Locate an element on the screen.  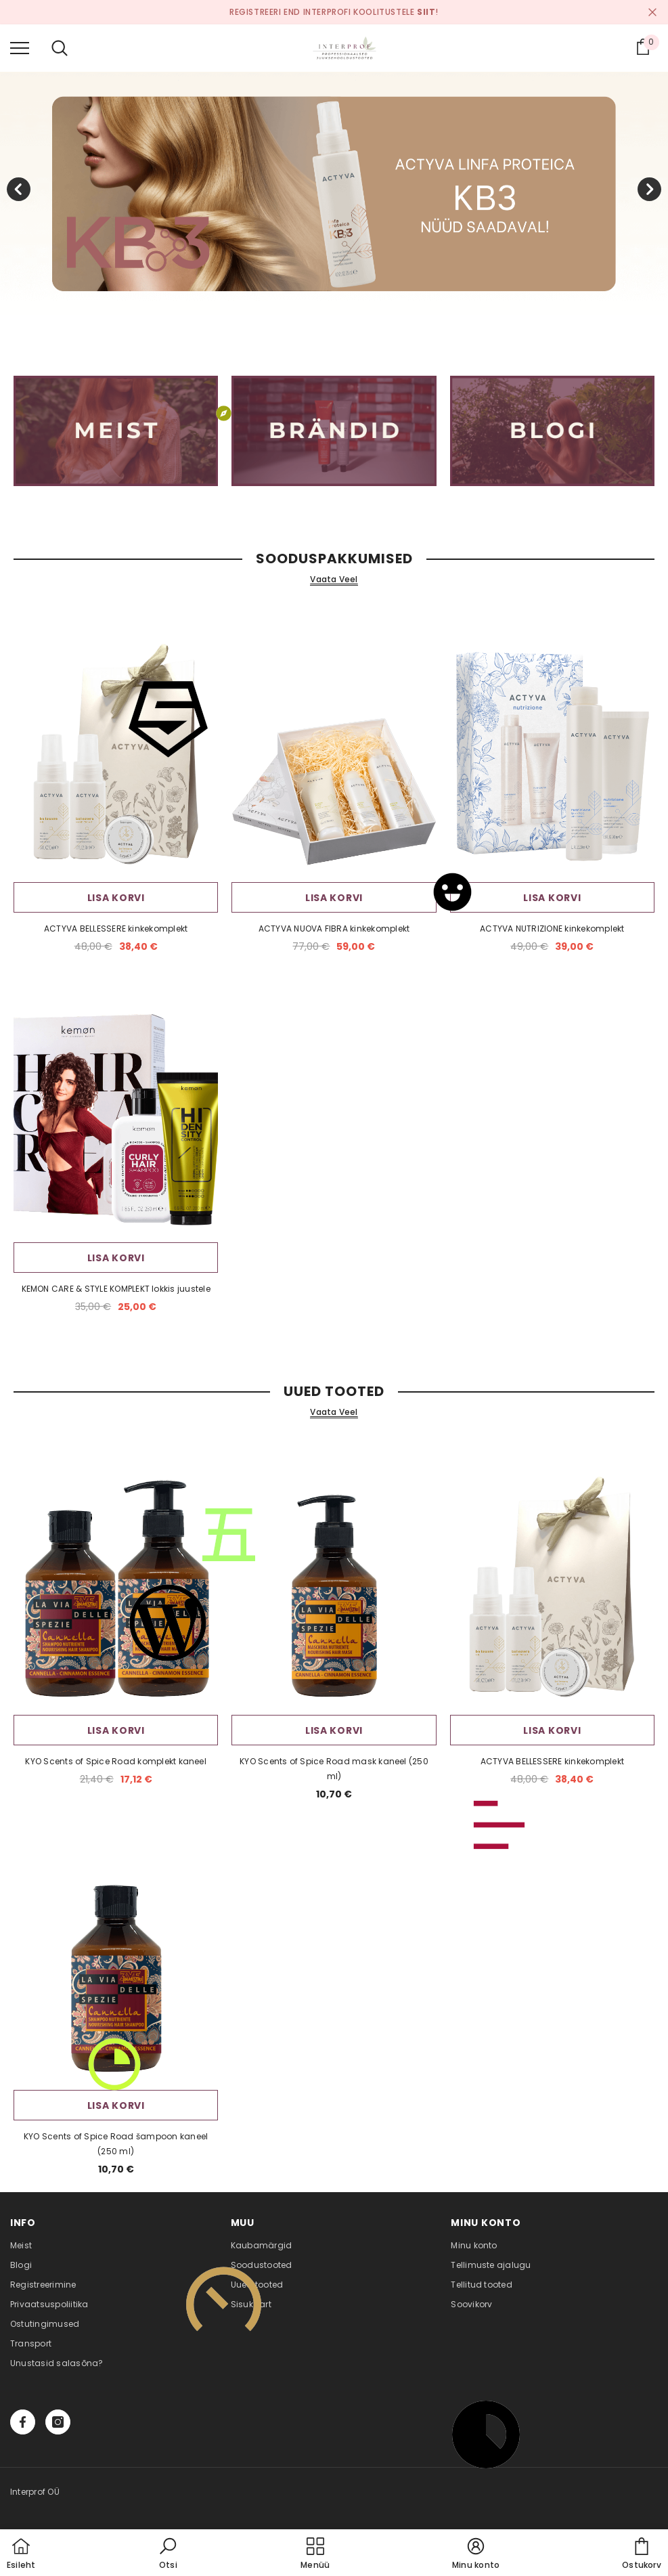
open wordpress dashboard is located at coordinates (168, 1623).